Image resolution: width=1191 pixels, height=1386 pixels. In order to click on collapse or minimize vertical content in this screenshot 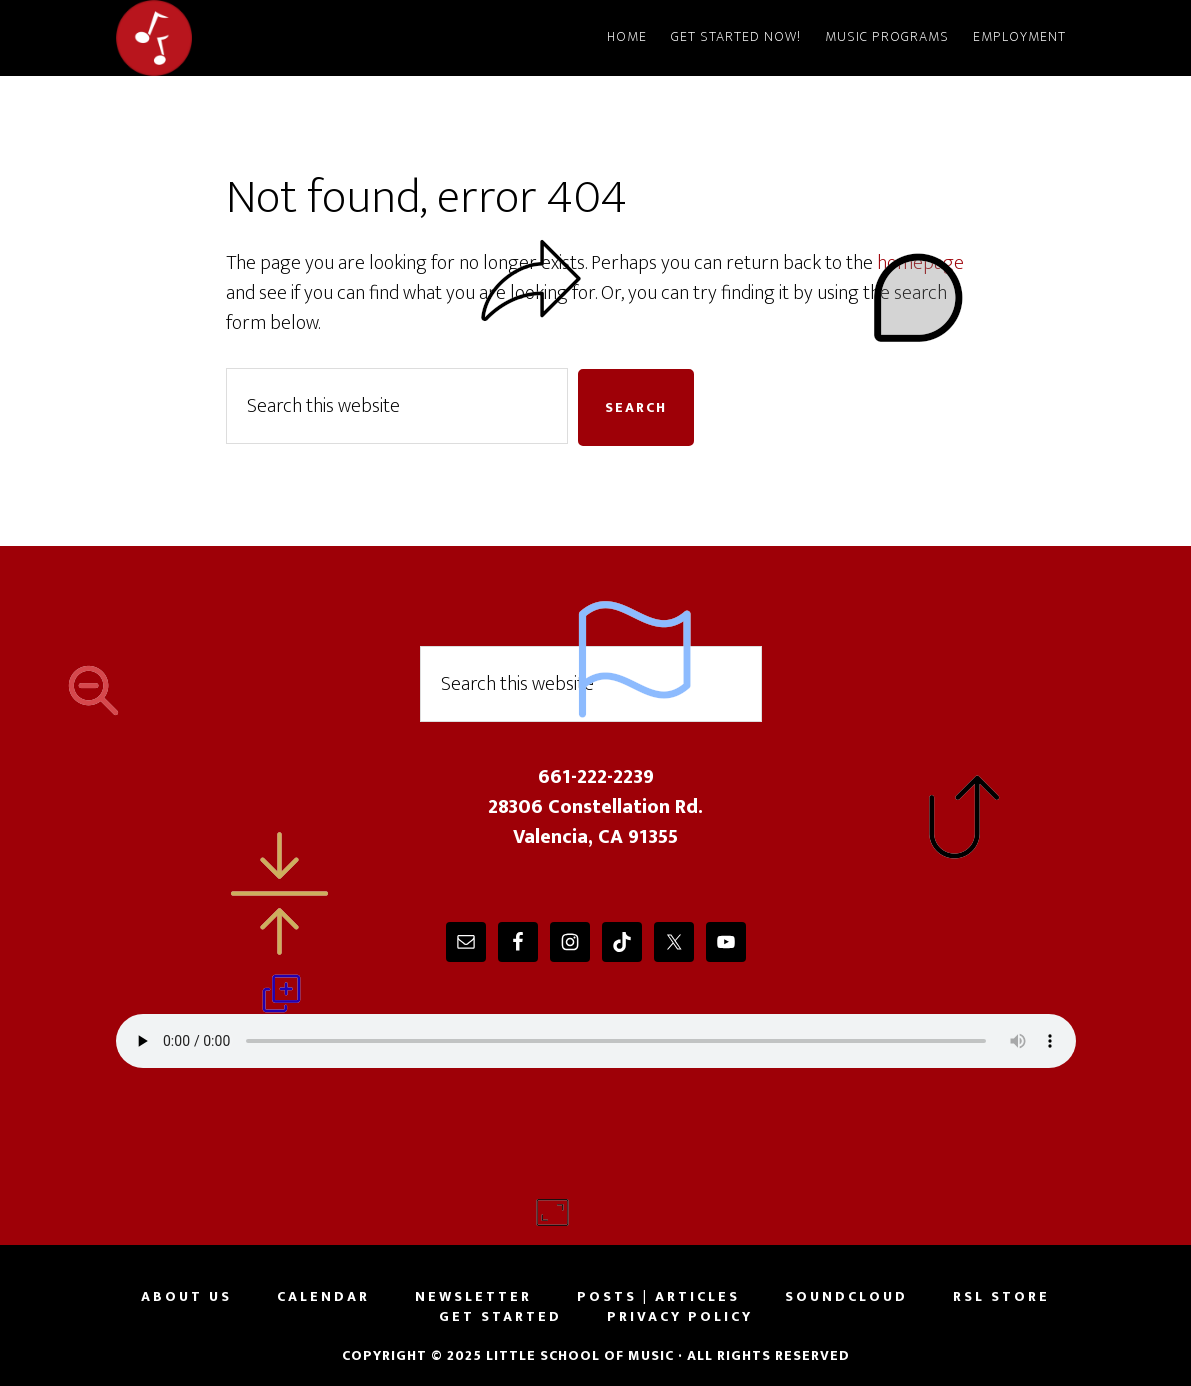, I will do `click(279, 893)`.